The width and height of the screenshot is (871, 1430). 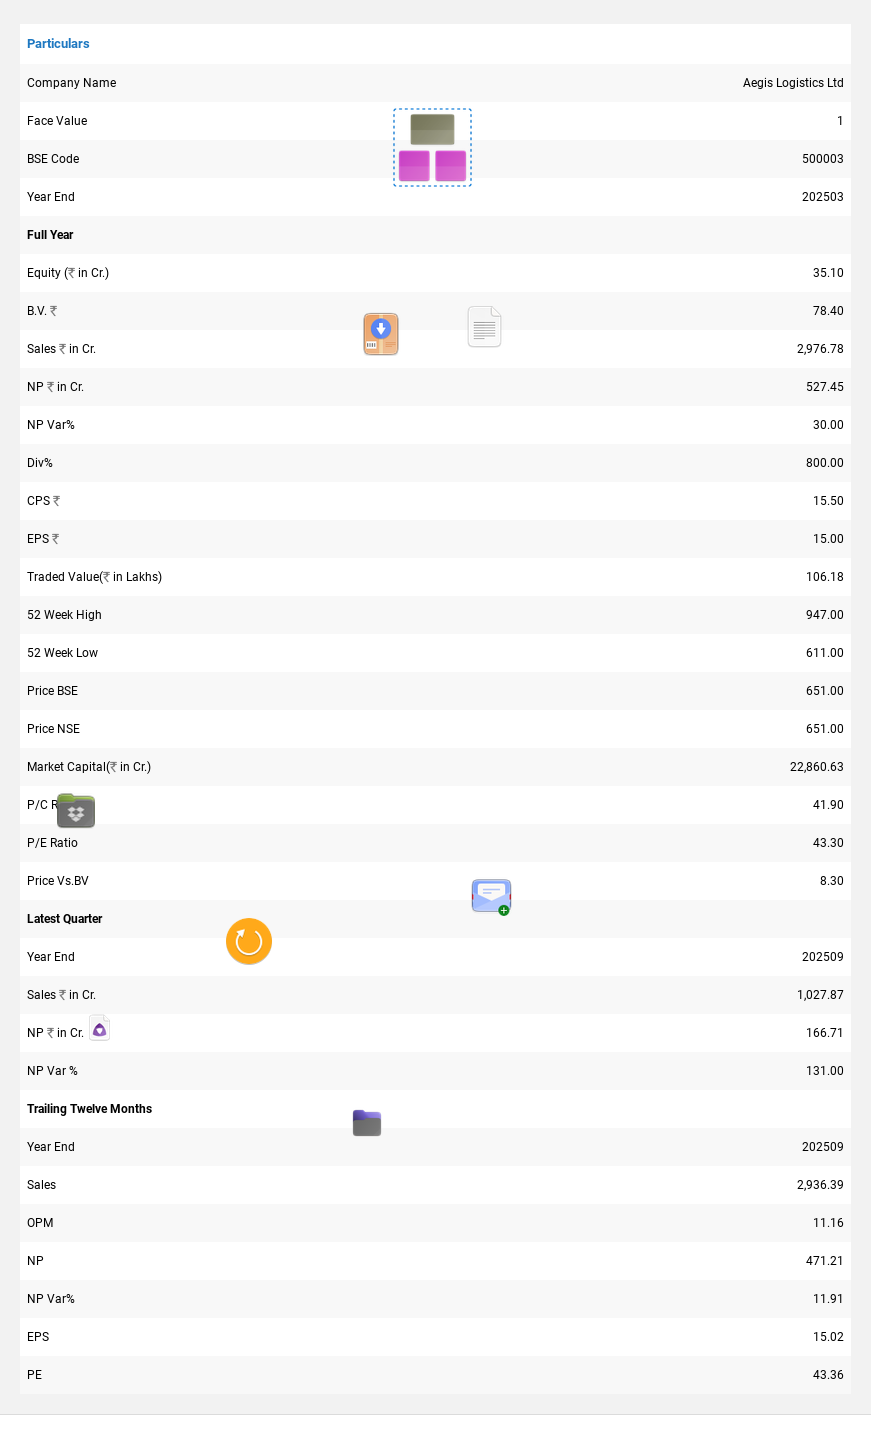 I want to click on open your dropbox folder, so click(x=76, y=810).